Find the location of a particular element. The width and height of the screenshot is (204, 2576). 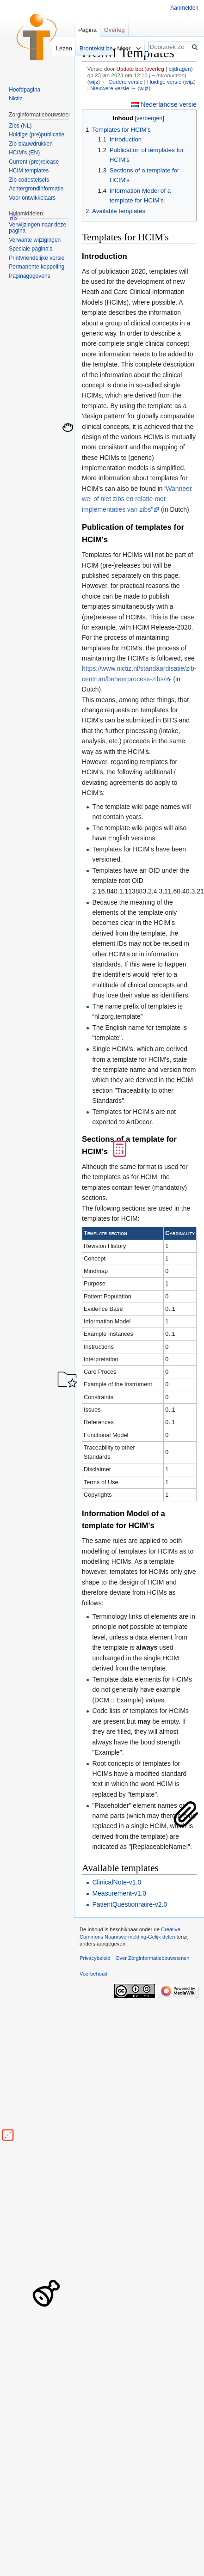

open the calculator app is located at coordinates (119, 1149).